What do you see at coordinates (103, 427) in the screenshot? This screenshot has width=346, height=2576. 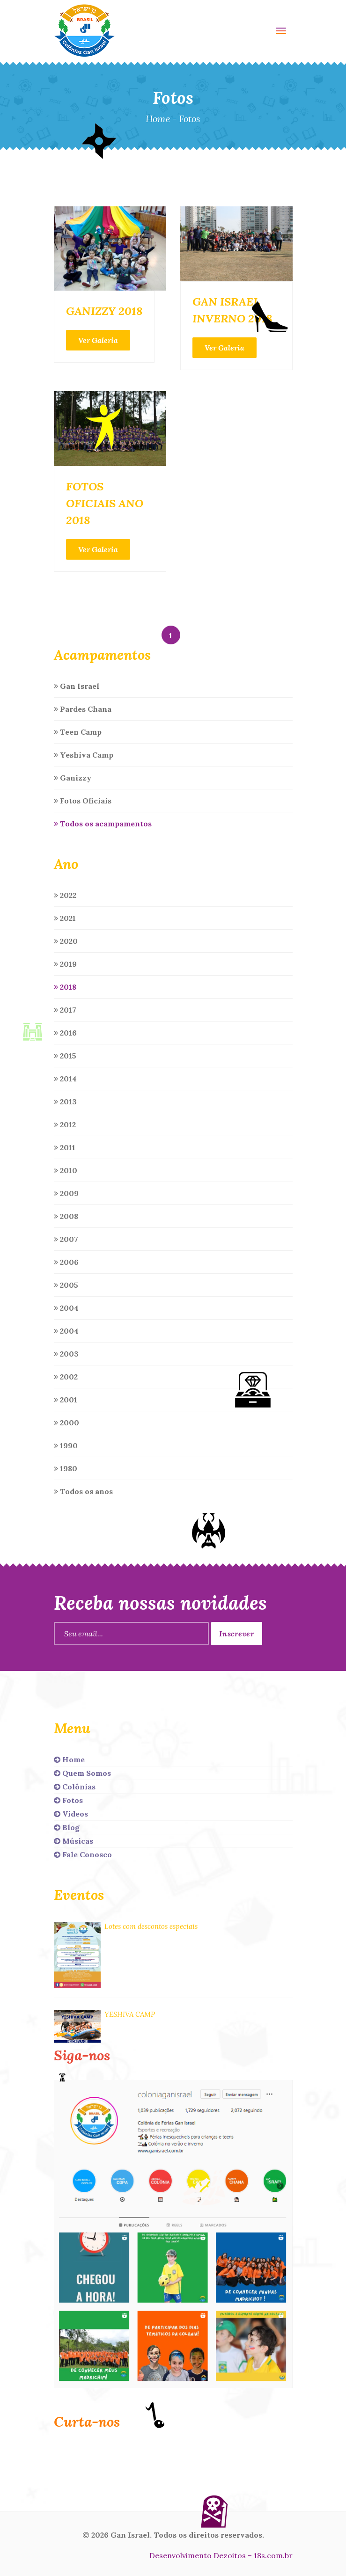 I see `indicates body awareness or wellness features` at bounding box center [103, 427].